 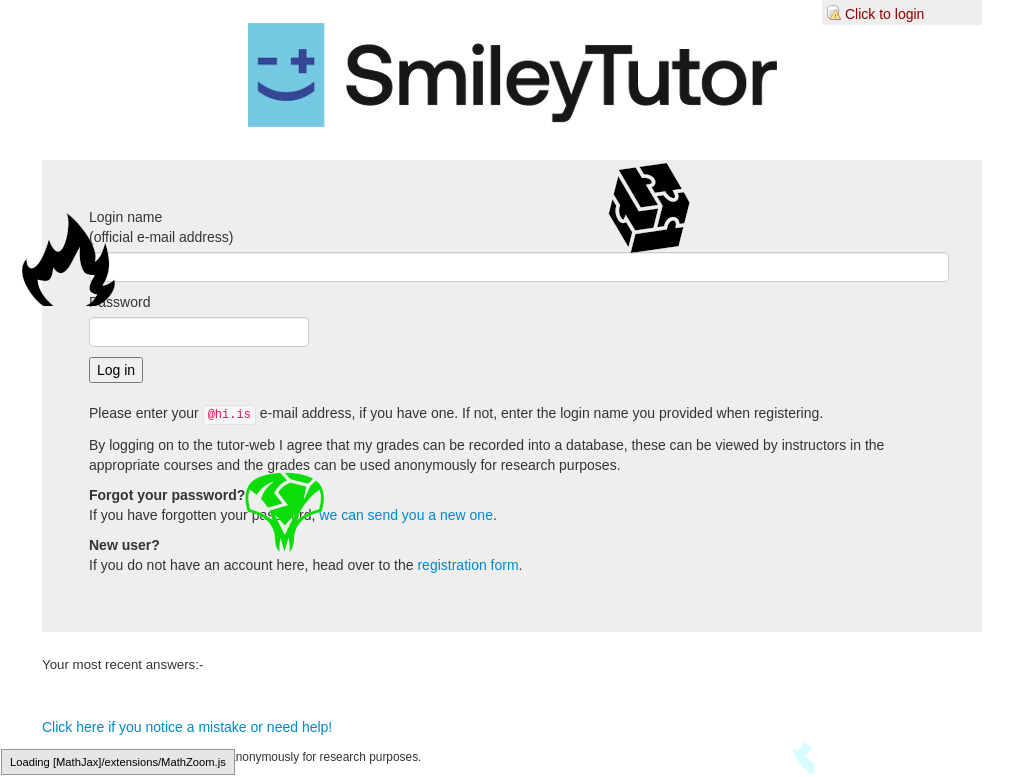 What do you see at coordinates (68, 259) in the screenshot?
I see `indicates trending or popular content` at bounding box center [68, 259].